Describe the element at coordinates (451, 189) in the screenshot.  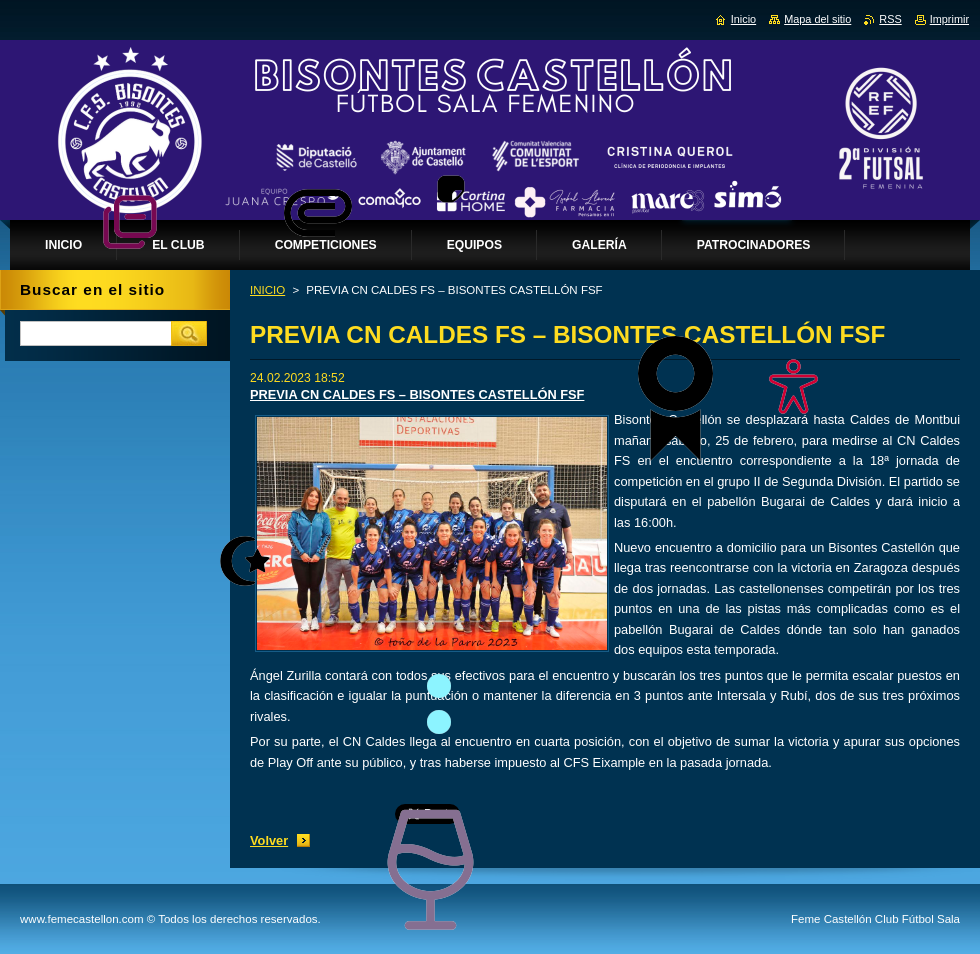
I see `add a sticker to your message` at that location.